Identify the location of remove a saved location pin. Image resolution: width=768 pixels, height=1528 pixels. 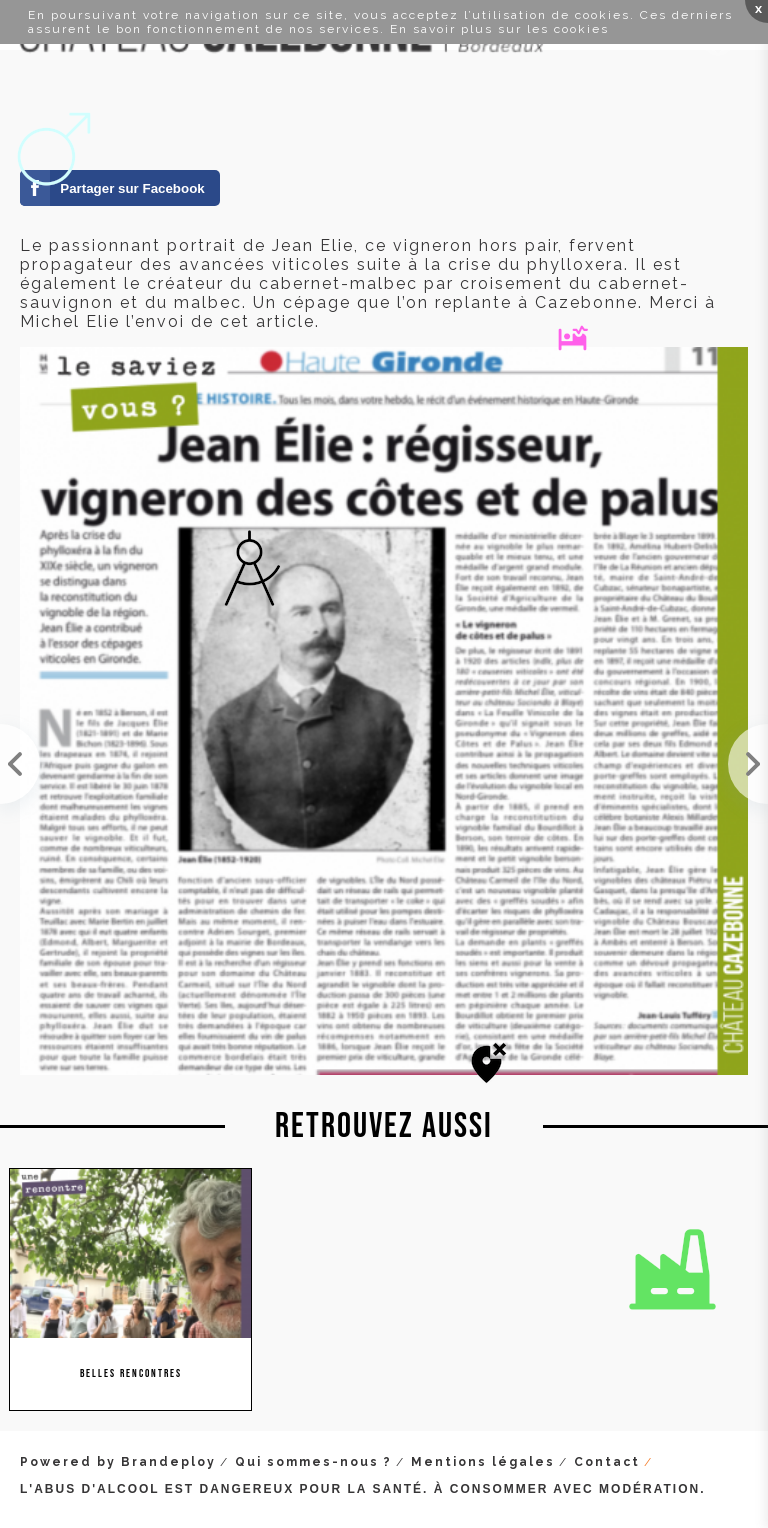
(486, 1062).